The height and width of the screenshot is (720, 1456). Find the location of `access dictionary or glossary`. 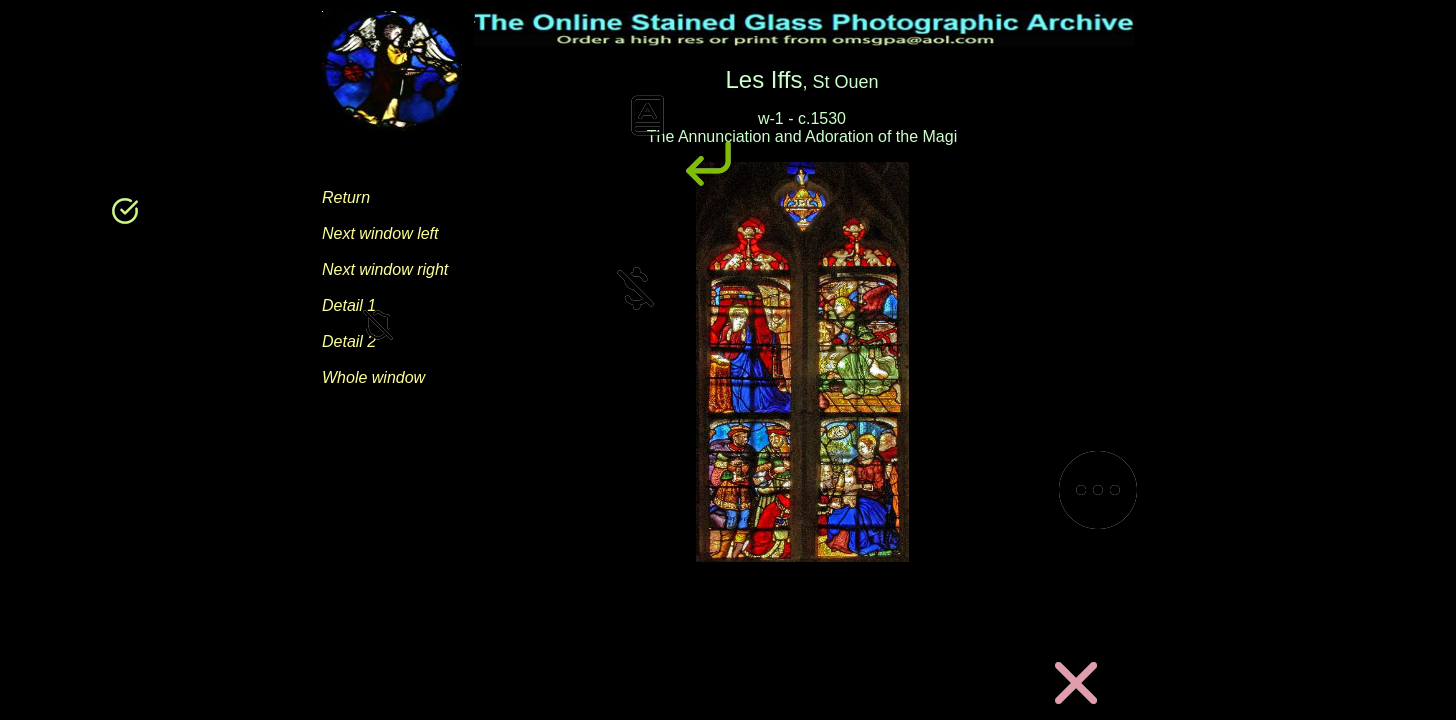

access dictionary or glossary is located at coordinates (647, 115).